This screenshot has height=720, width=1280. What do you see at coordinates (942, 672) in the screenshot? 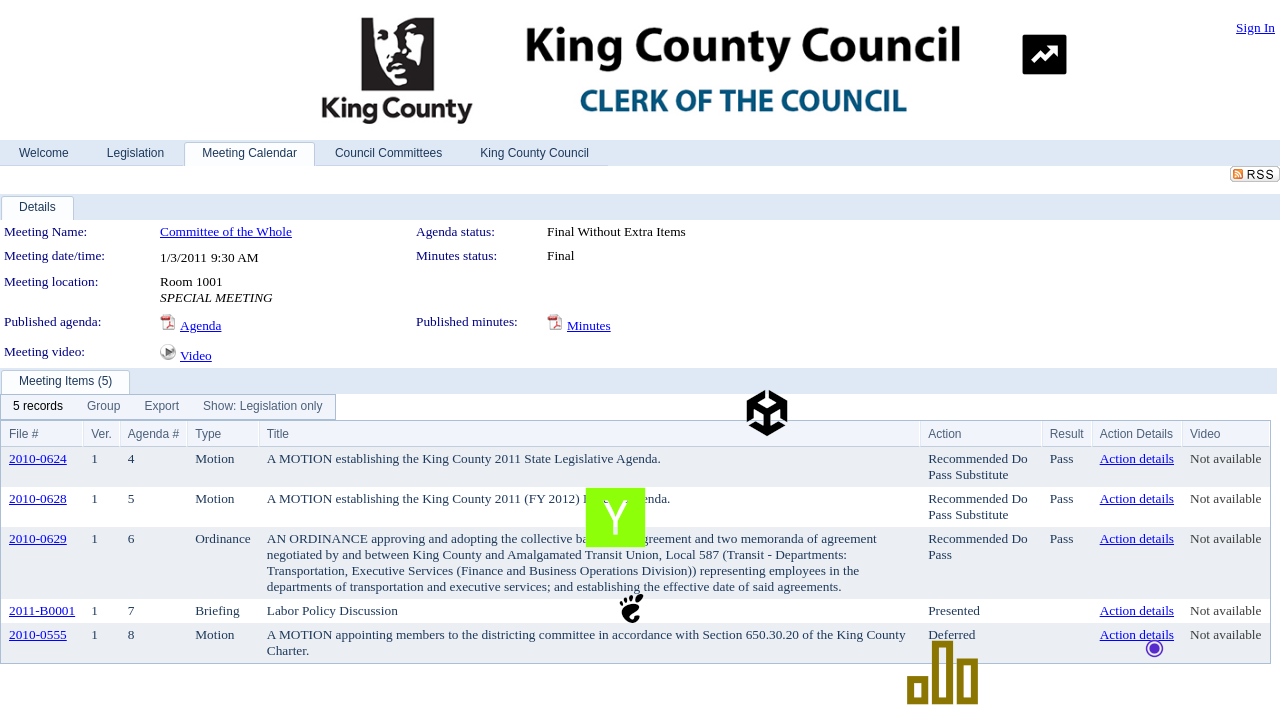
I see `view analytics or statistics` at bounding box center [942, 672].